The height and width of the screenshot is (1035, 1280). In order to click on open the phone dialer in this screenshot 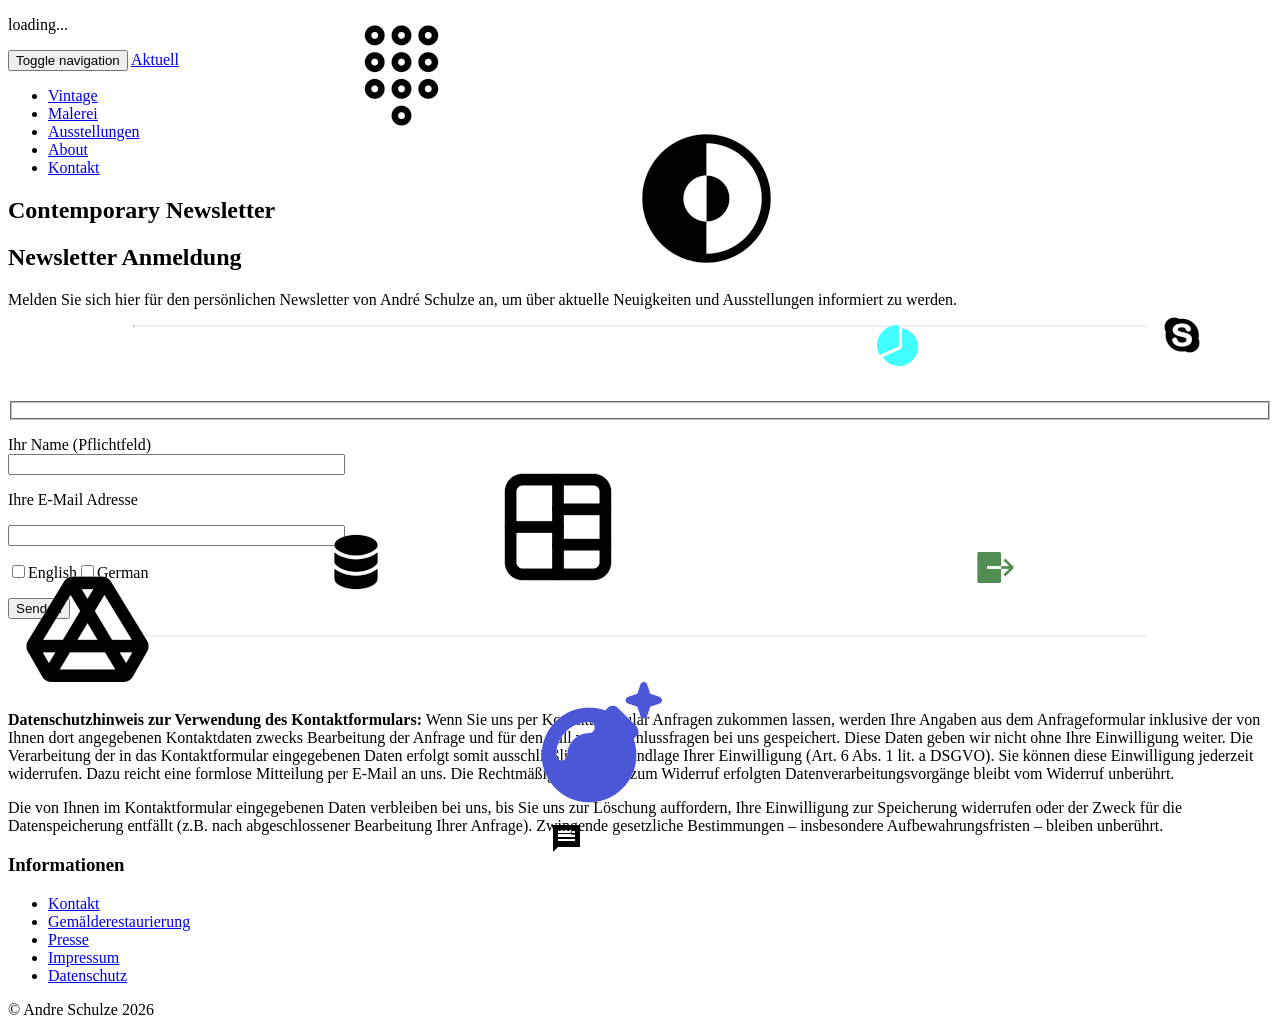, I will do `click(401, 75)`.